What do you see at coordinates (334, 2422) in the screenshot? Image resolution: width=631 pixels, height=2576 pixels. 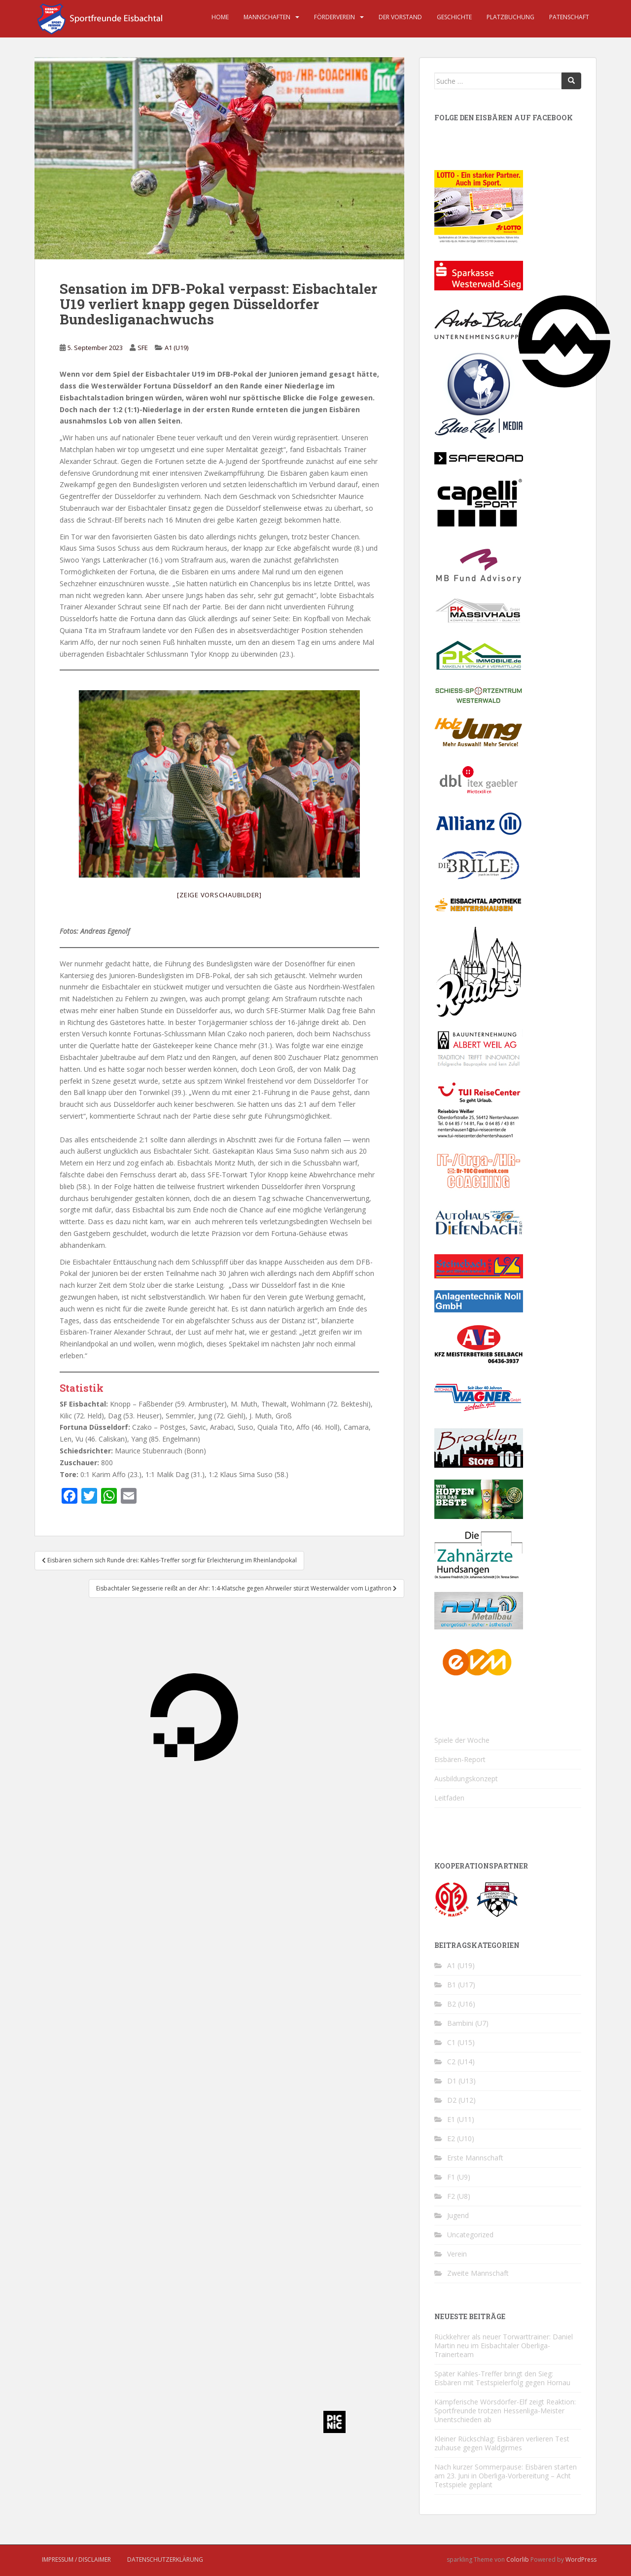 I see `open the Picnic grocery delivery app` at bounding box center [334, 2422].